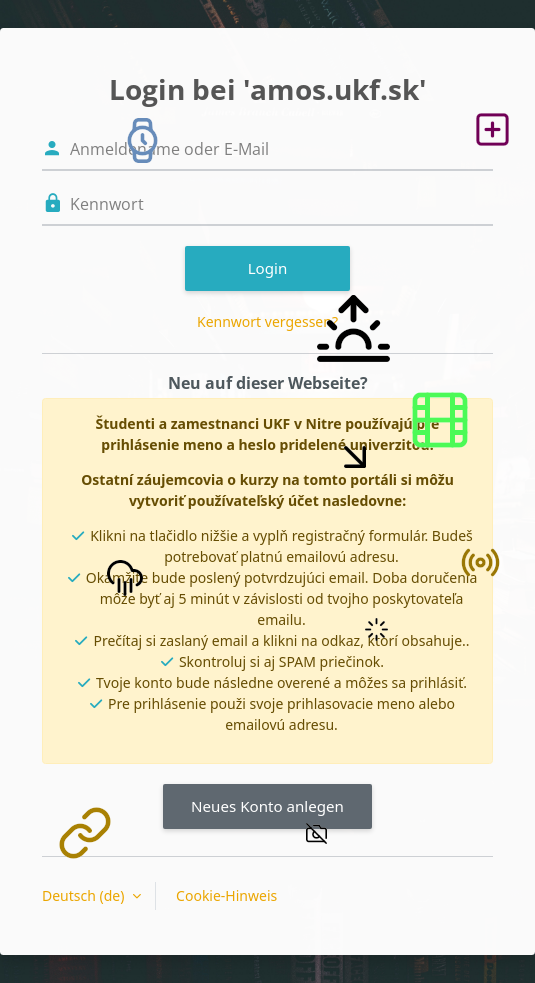 This screenshot has height=983, width=535. I want to click on camera is disabled or turned off, so click(316, 833).